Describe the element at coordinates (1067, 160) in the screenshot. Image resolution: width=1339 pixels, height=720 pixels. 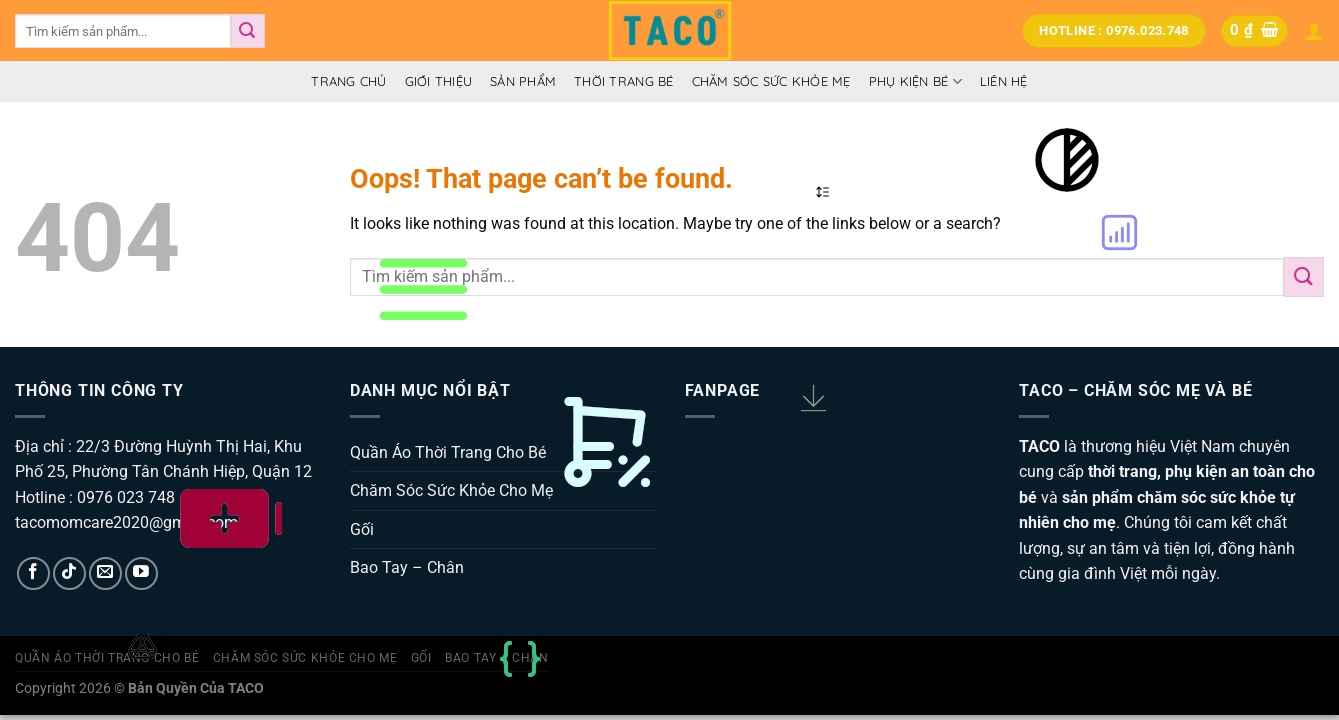
I see `adjust screen brightness settings` at that location.